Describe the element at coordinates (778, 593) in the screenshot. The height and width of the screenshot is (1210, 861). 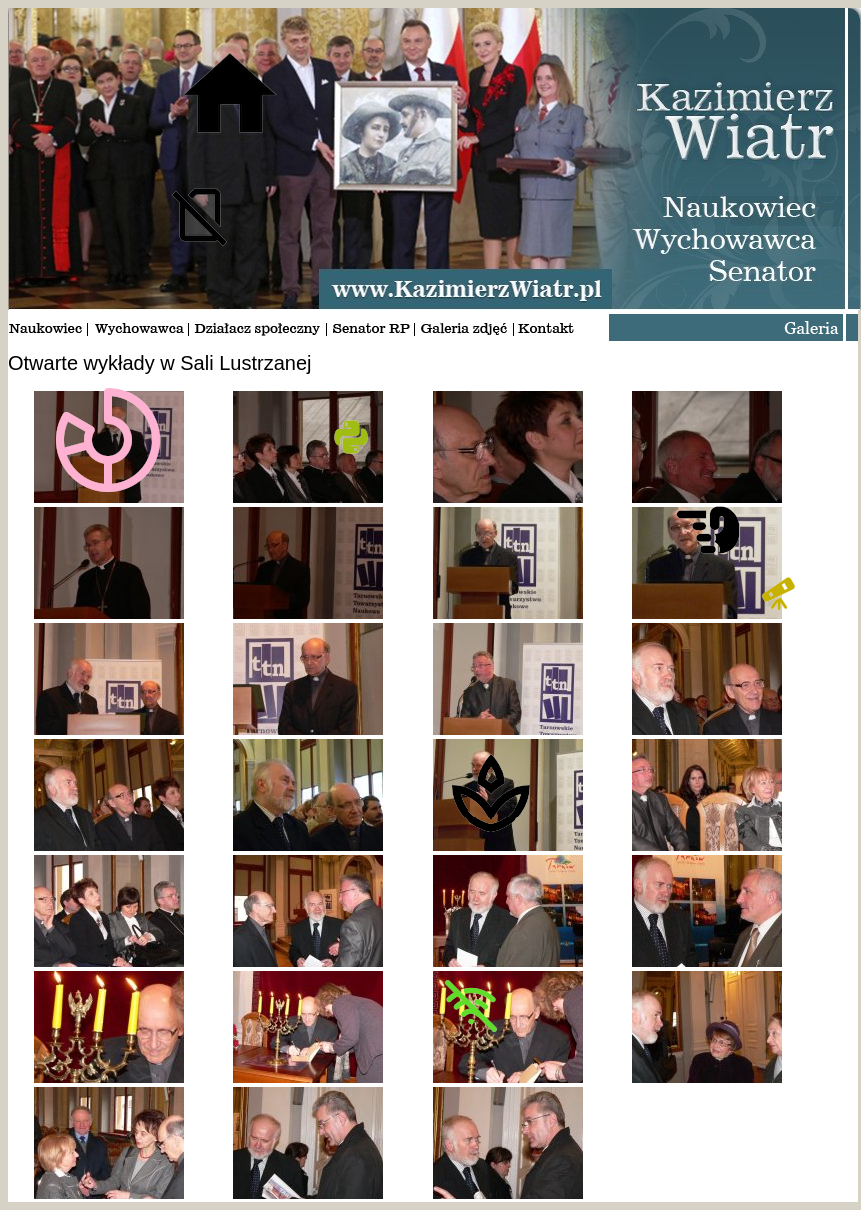
I see `explore or discover new content` at that location.